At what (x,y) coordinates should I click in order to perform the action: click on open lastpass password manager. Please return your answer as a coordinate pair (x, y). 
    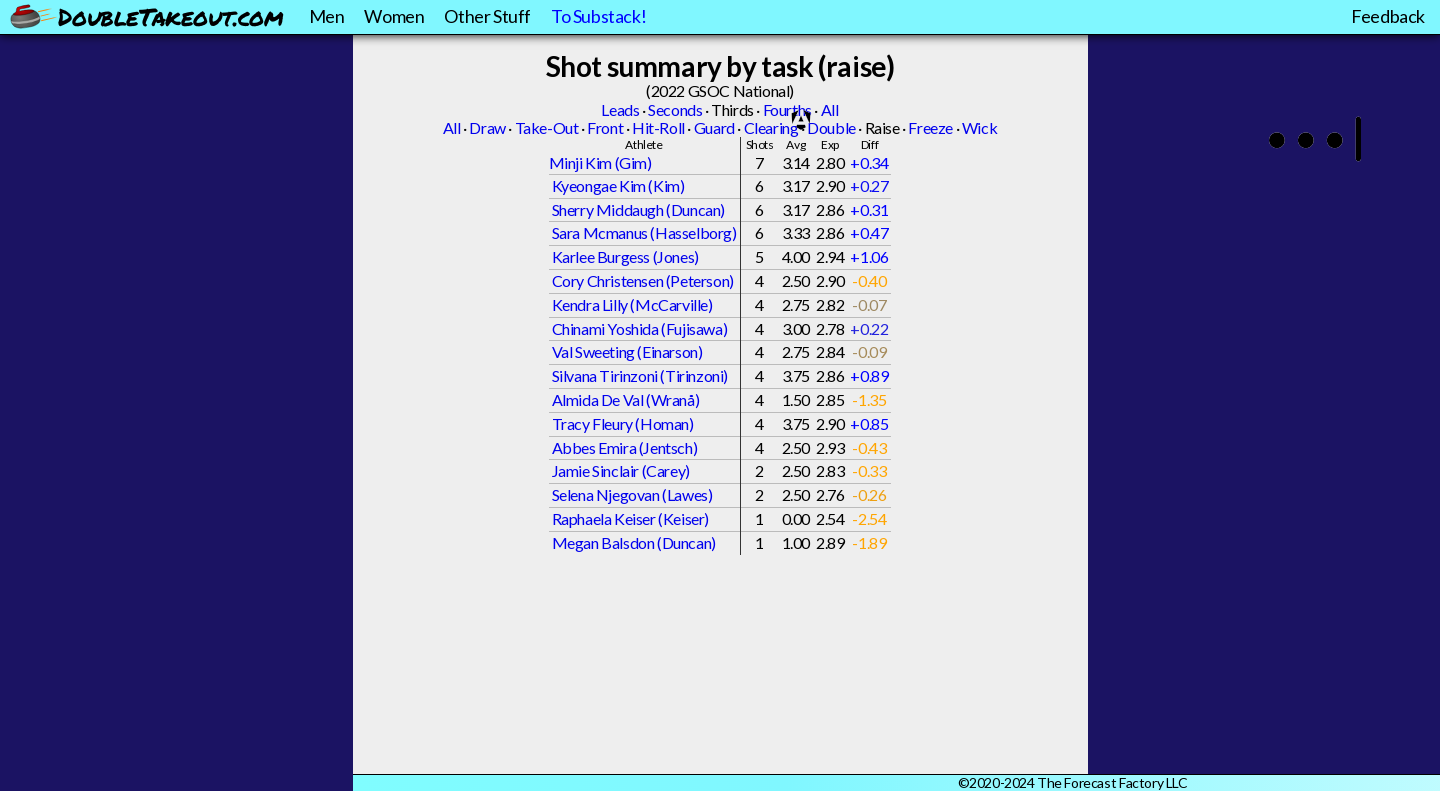
    Looking at the image, I should click on (1315, 139).